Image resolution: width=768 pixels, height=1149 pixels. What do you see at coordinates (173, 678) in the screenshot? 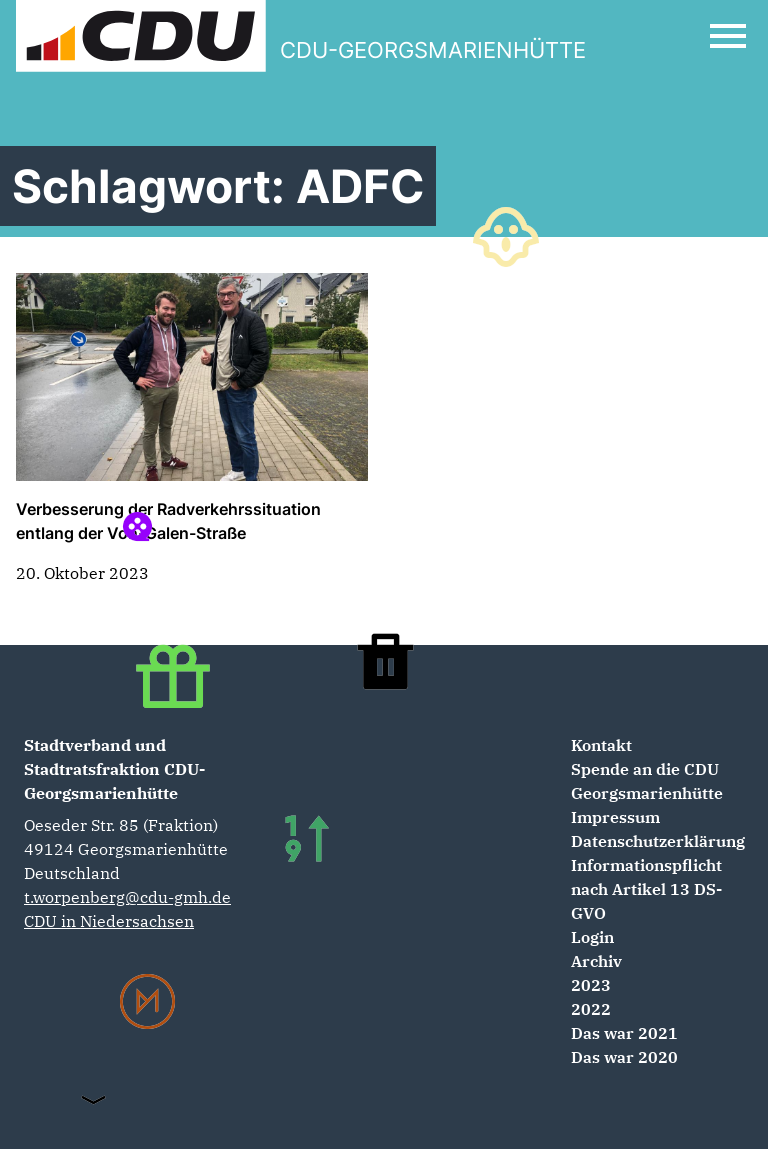
I see `view gifts or rewards` at bounding box center [173, 678].